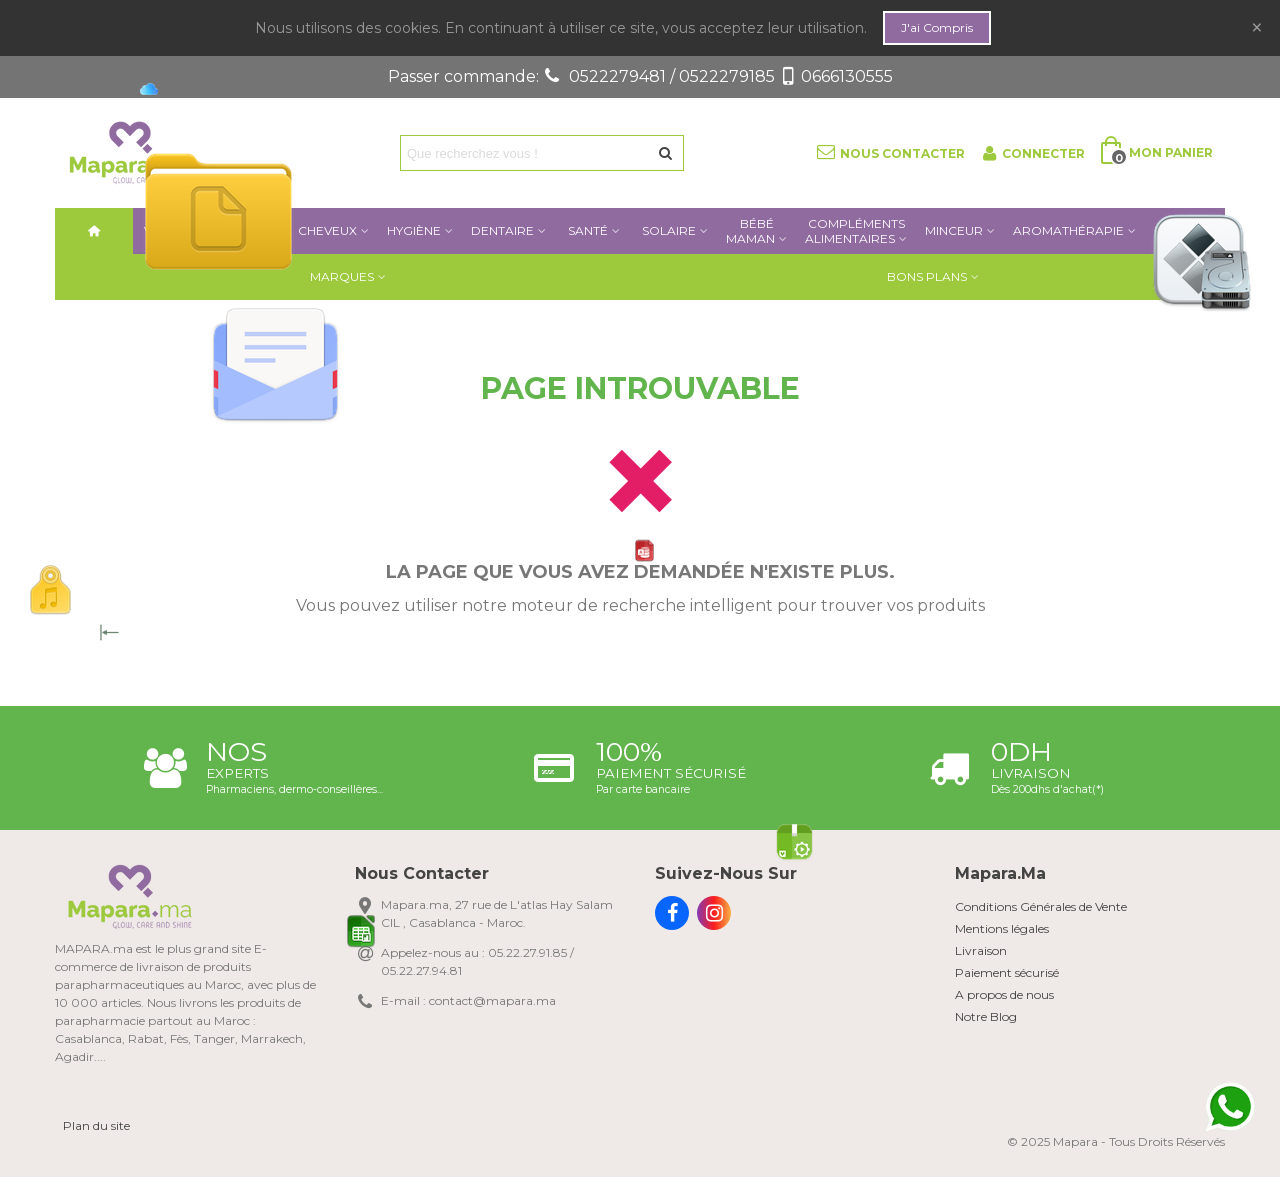 The image size is (1280, 1177). Describe the element at coordinates (218, 211) in the screenshot. I see `open your documents folder` at that location.